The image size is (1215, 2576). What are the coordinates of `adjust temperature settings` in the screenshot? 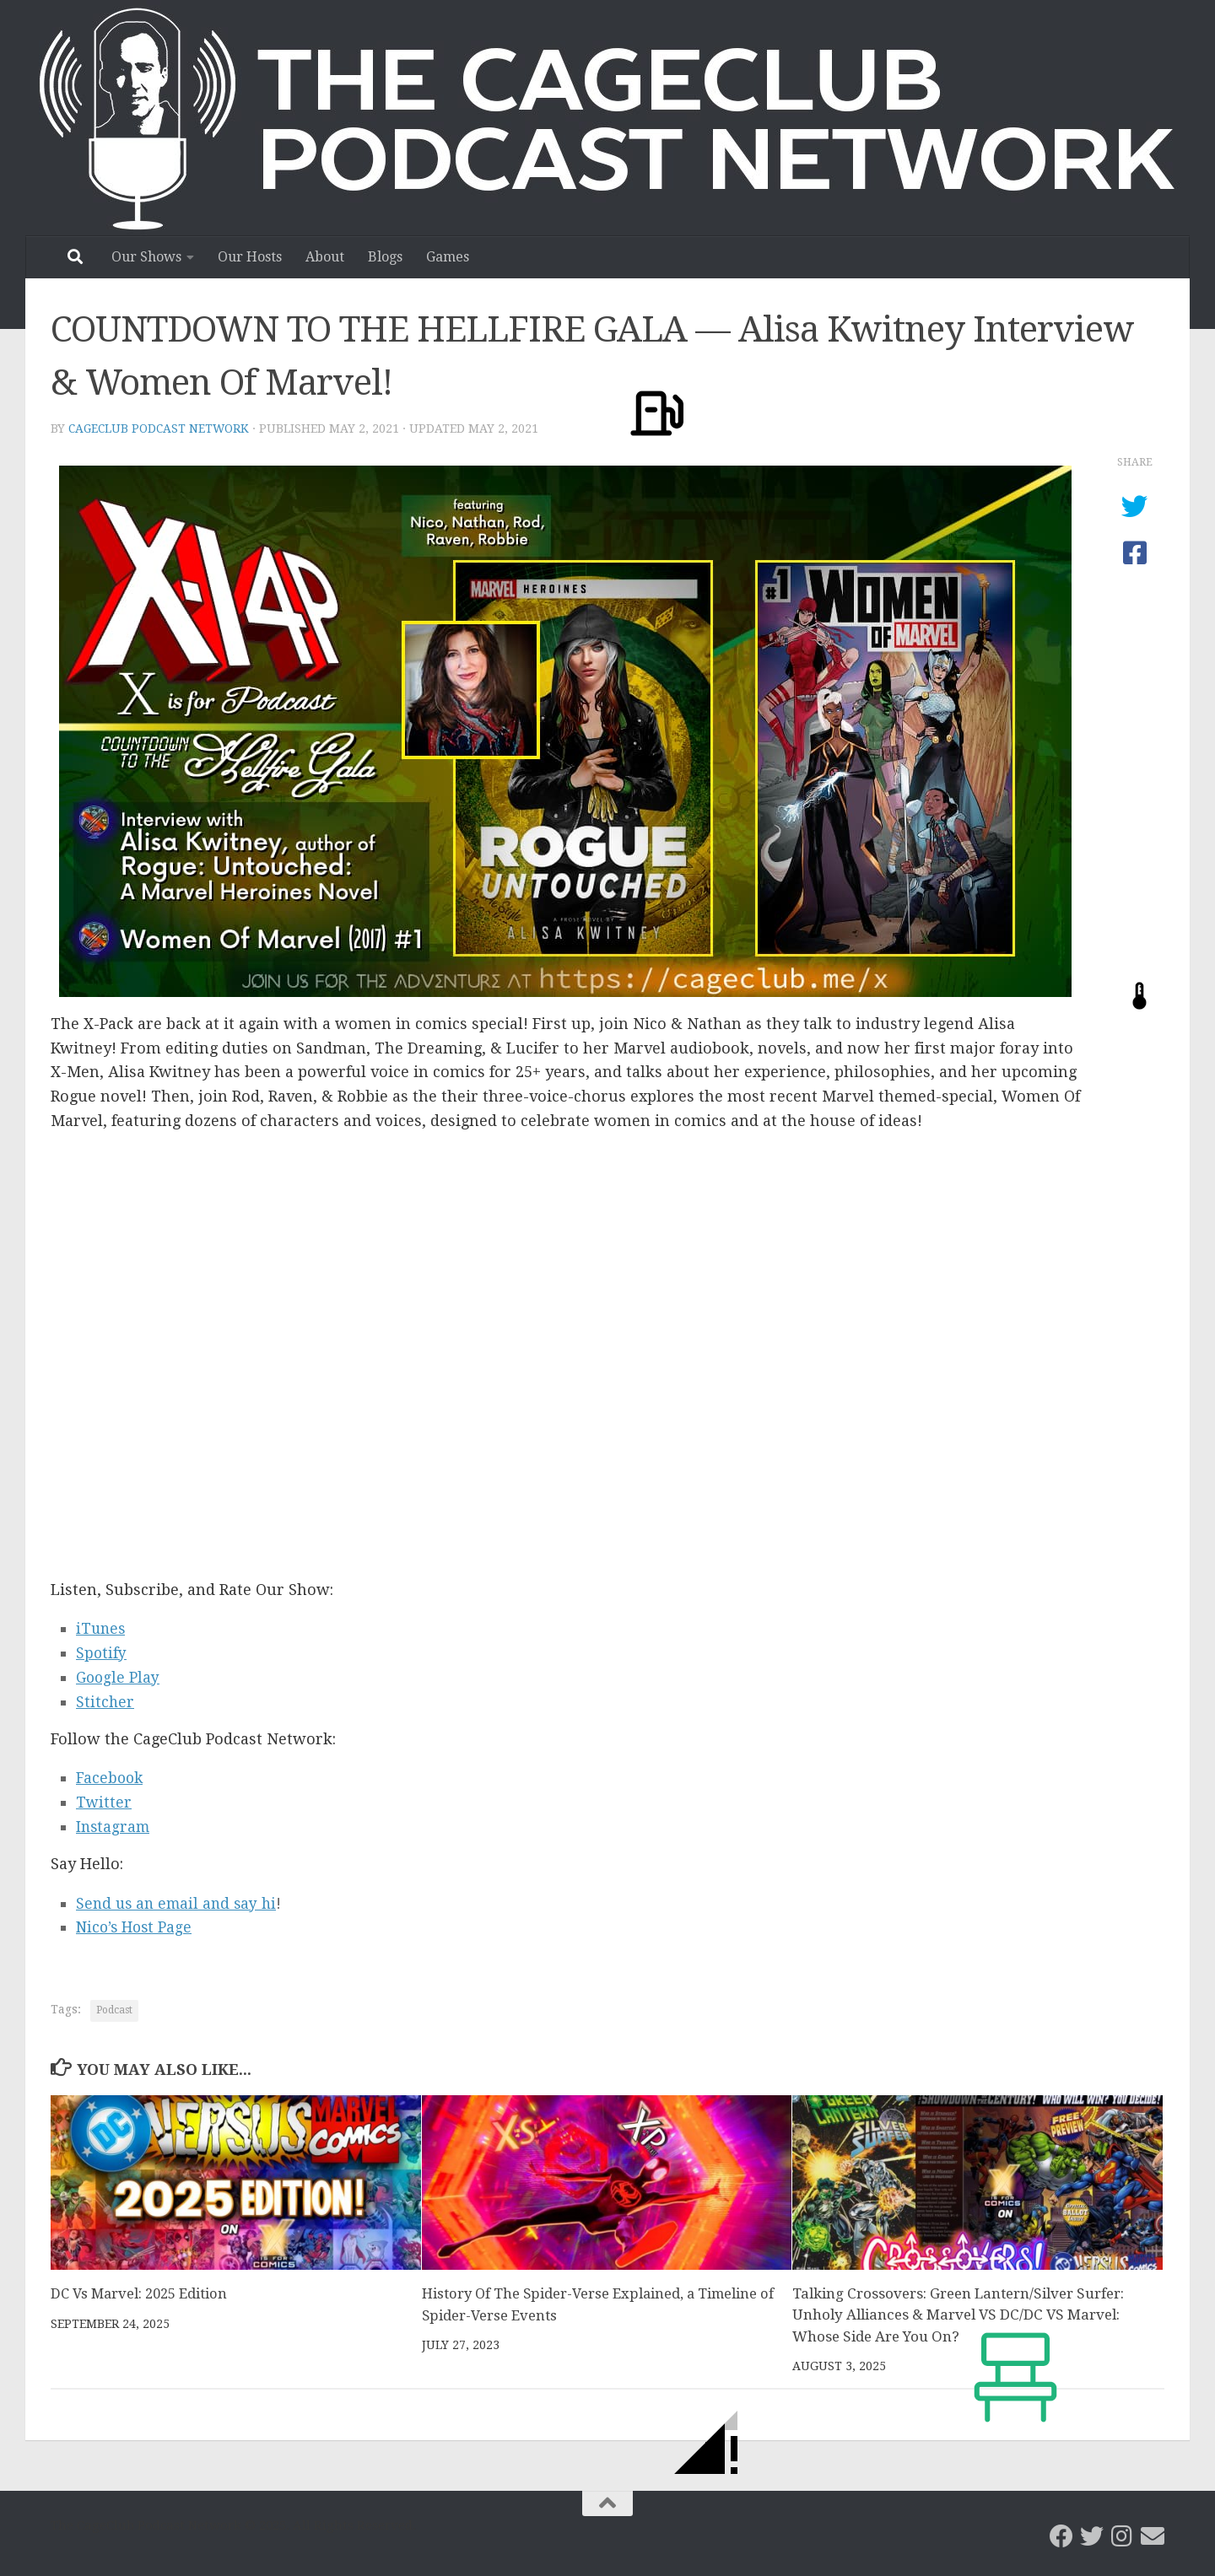 It's located at (1139, 995).